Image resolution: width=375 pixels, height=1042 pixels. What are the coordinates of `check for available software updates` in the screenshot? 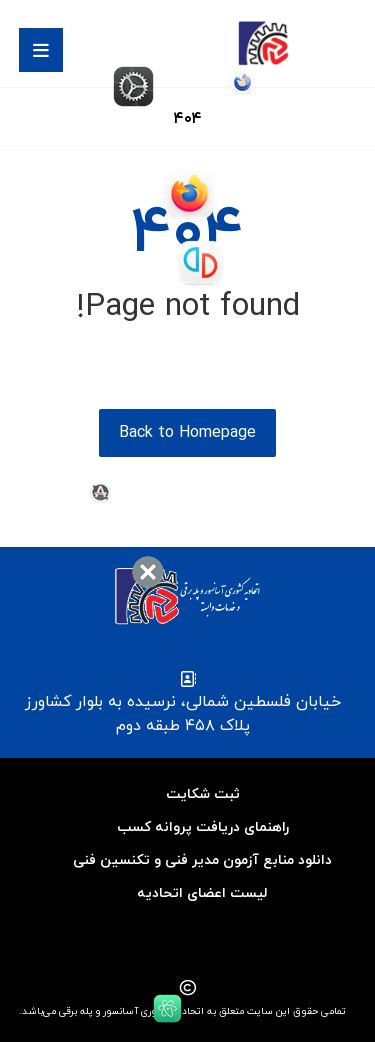 It's located at (100, 492).